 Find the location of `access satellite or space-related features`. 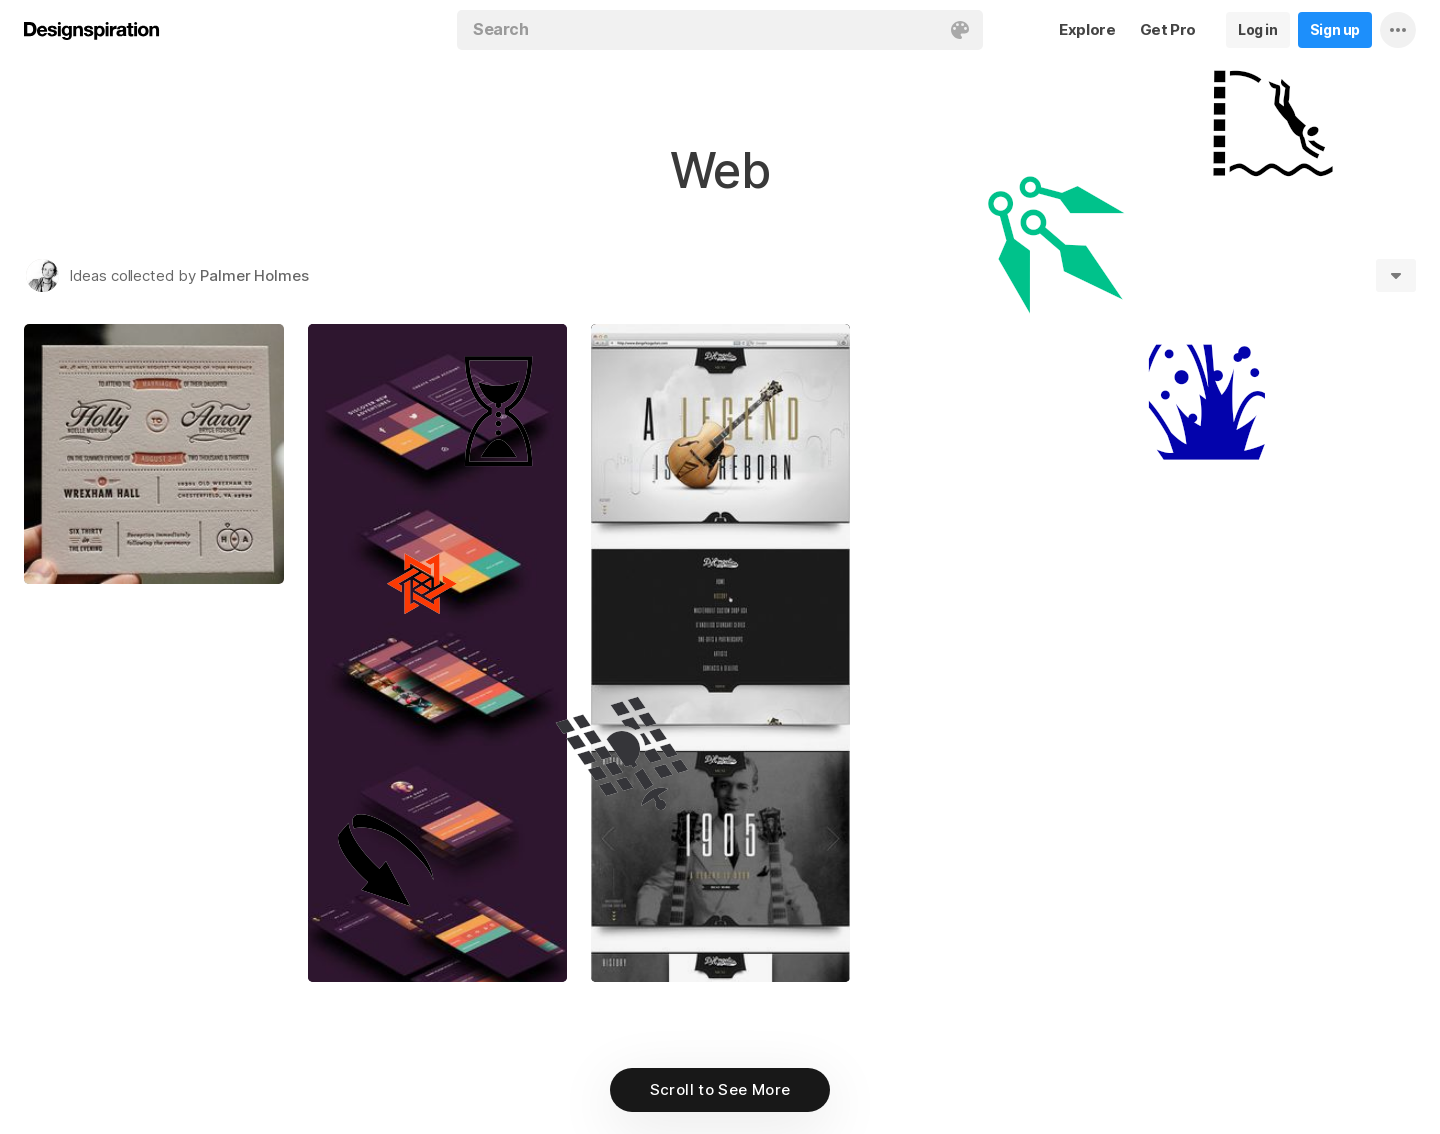

access satellite or space-related features is located at coordinates (621, 756).